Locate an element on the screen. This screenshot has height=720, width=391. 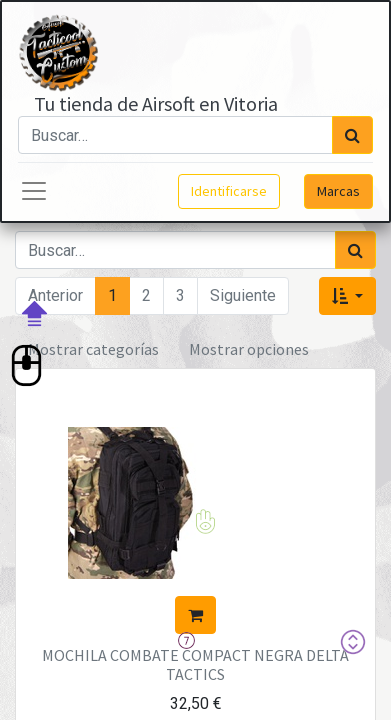
indicates step 7 in a numbered sequence or process is located at coordinates (186, 640).